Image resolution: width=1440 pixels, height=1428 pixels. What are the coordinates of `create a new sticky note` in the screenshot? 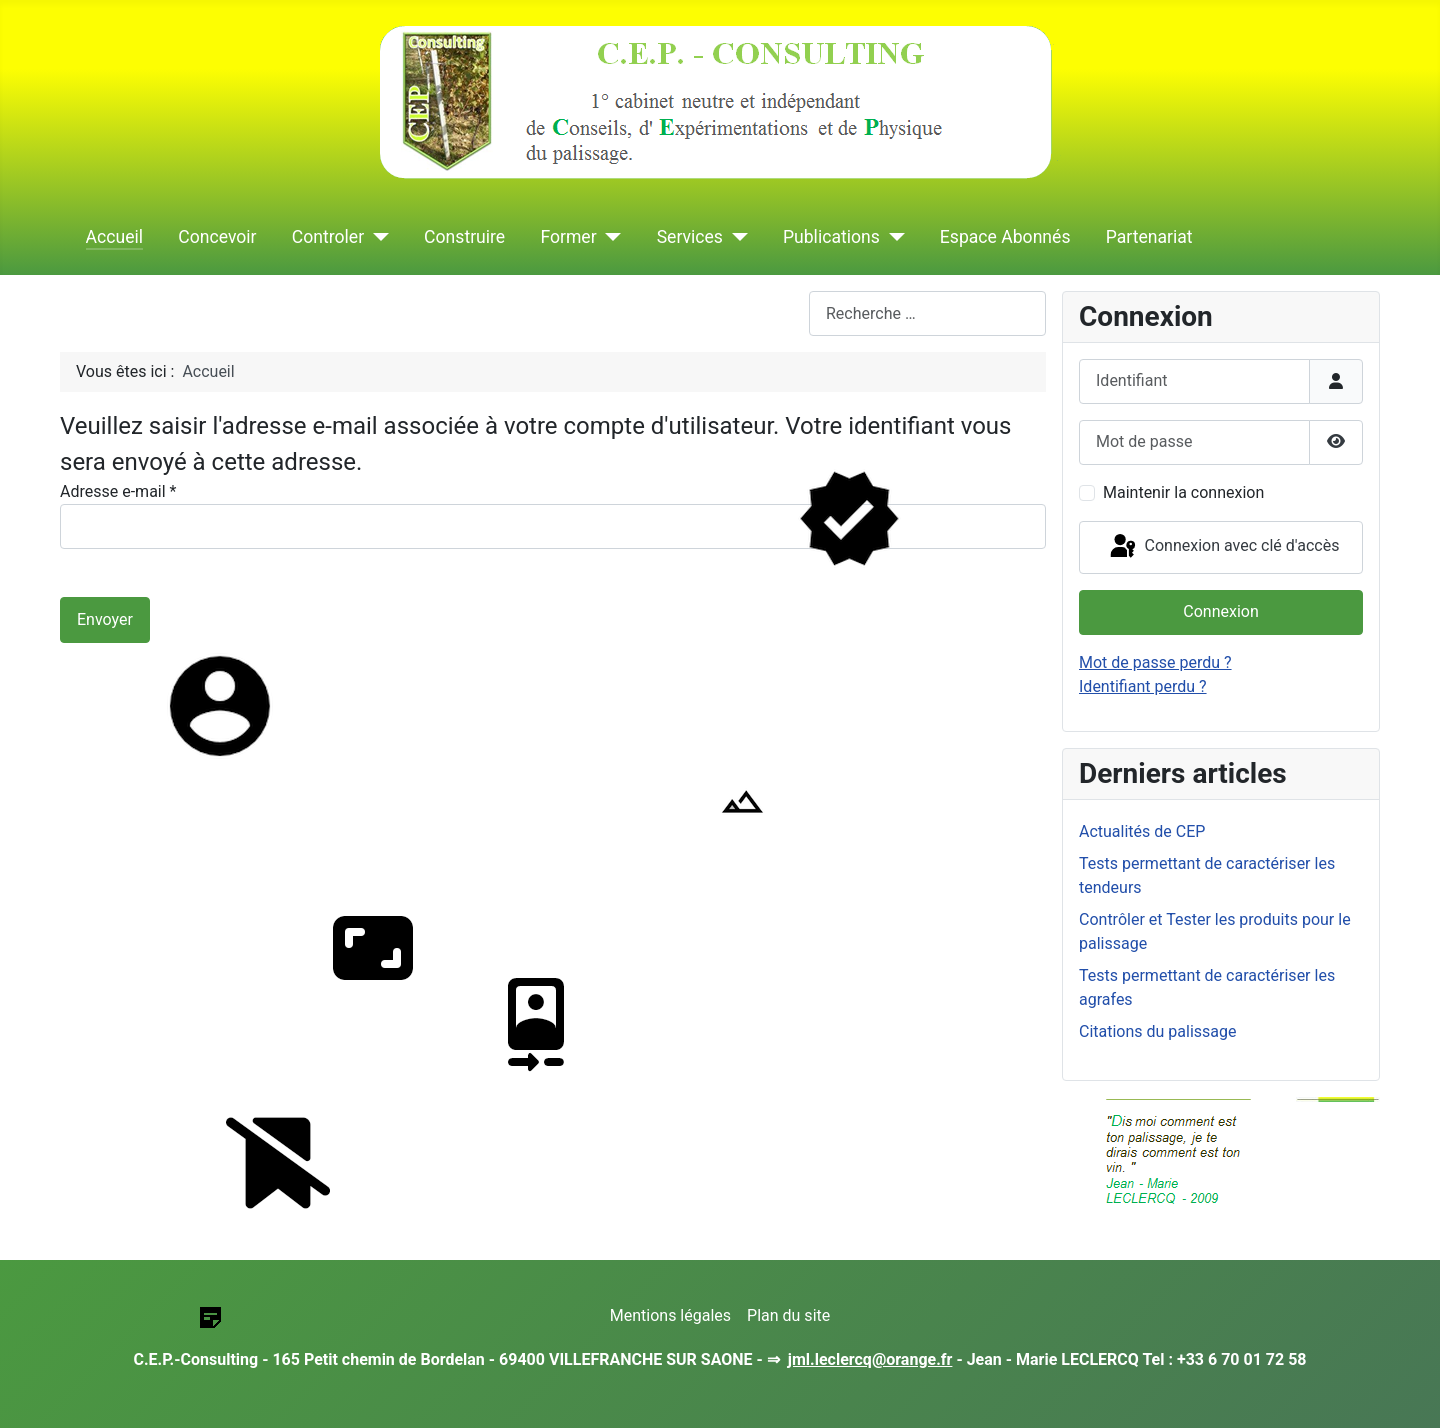 It's located at (210, 1317).